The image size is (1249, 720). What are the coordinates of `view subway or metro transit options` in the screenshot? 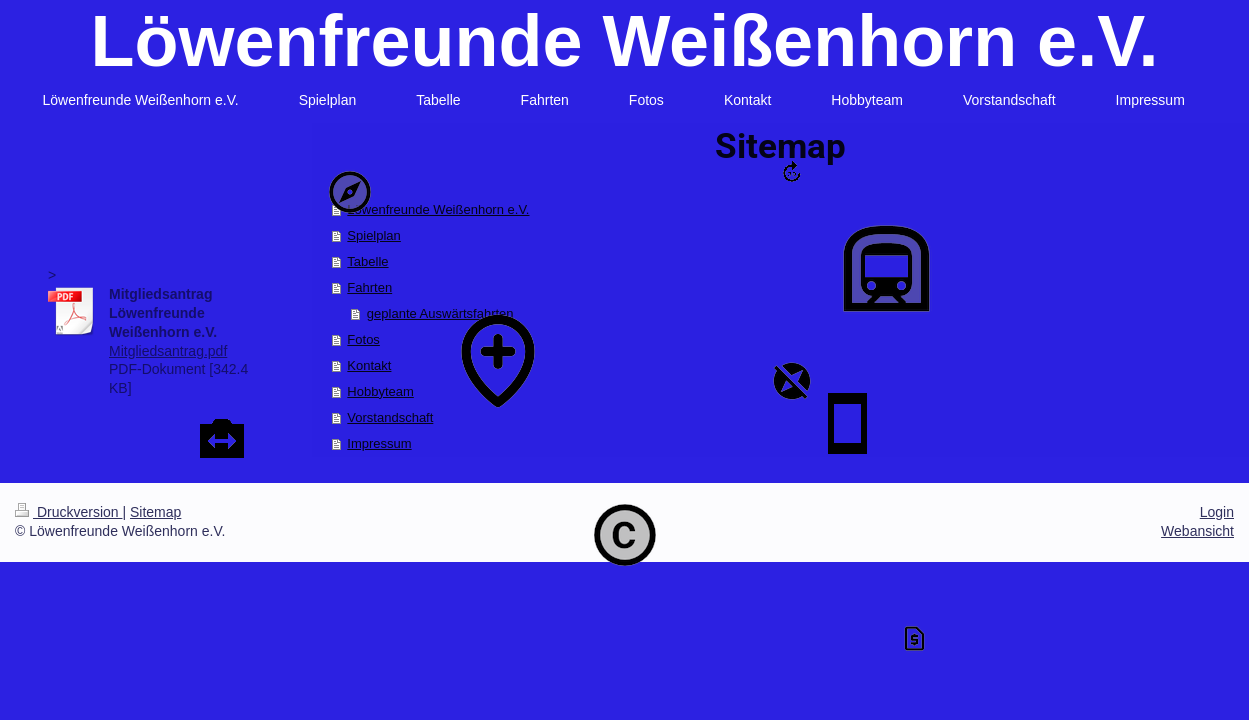 It's located at (886, 268).